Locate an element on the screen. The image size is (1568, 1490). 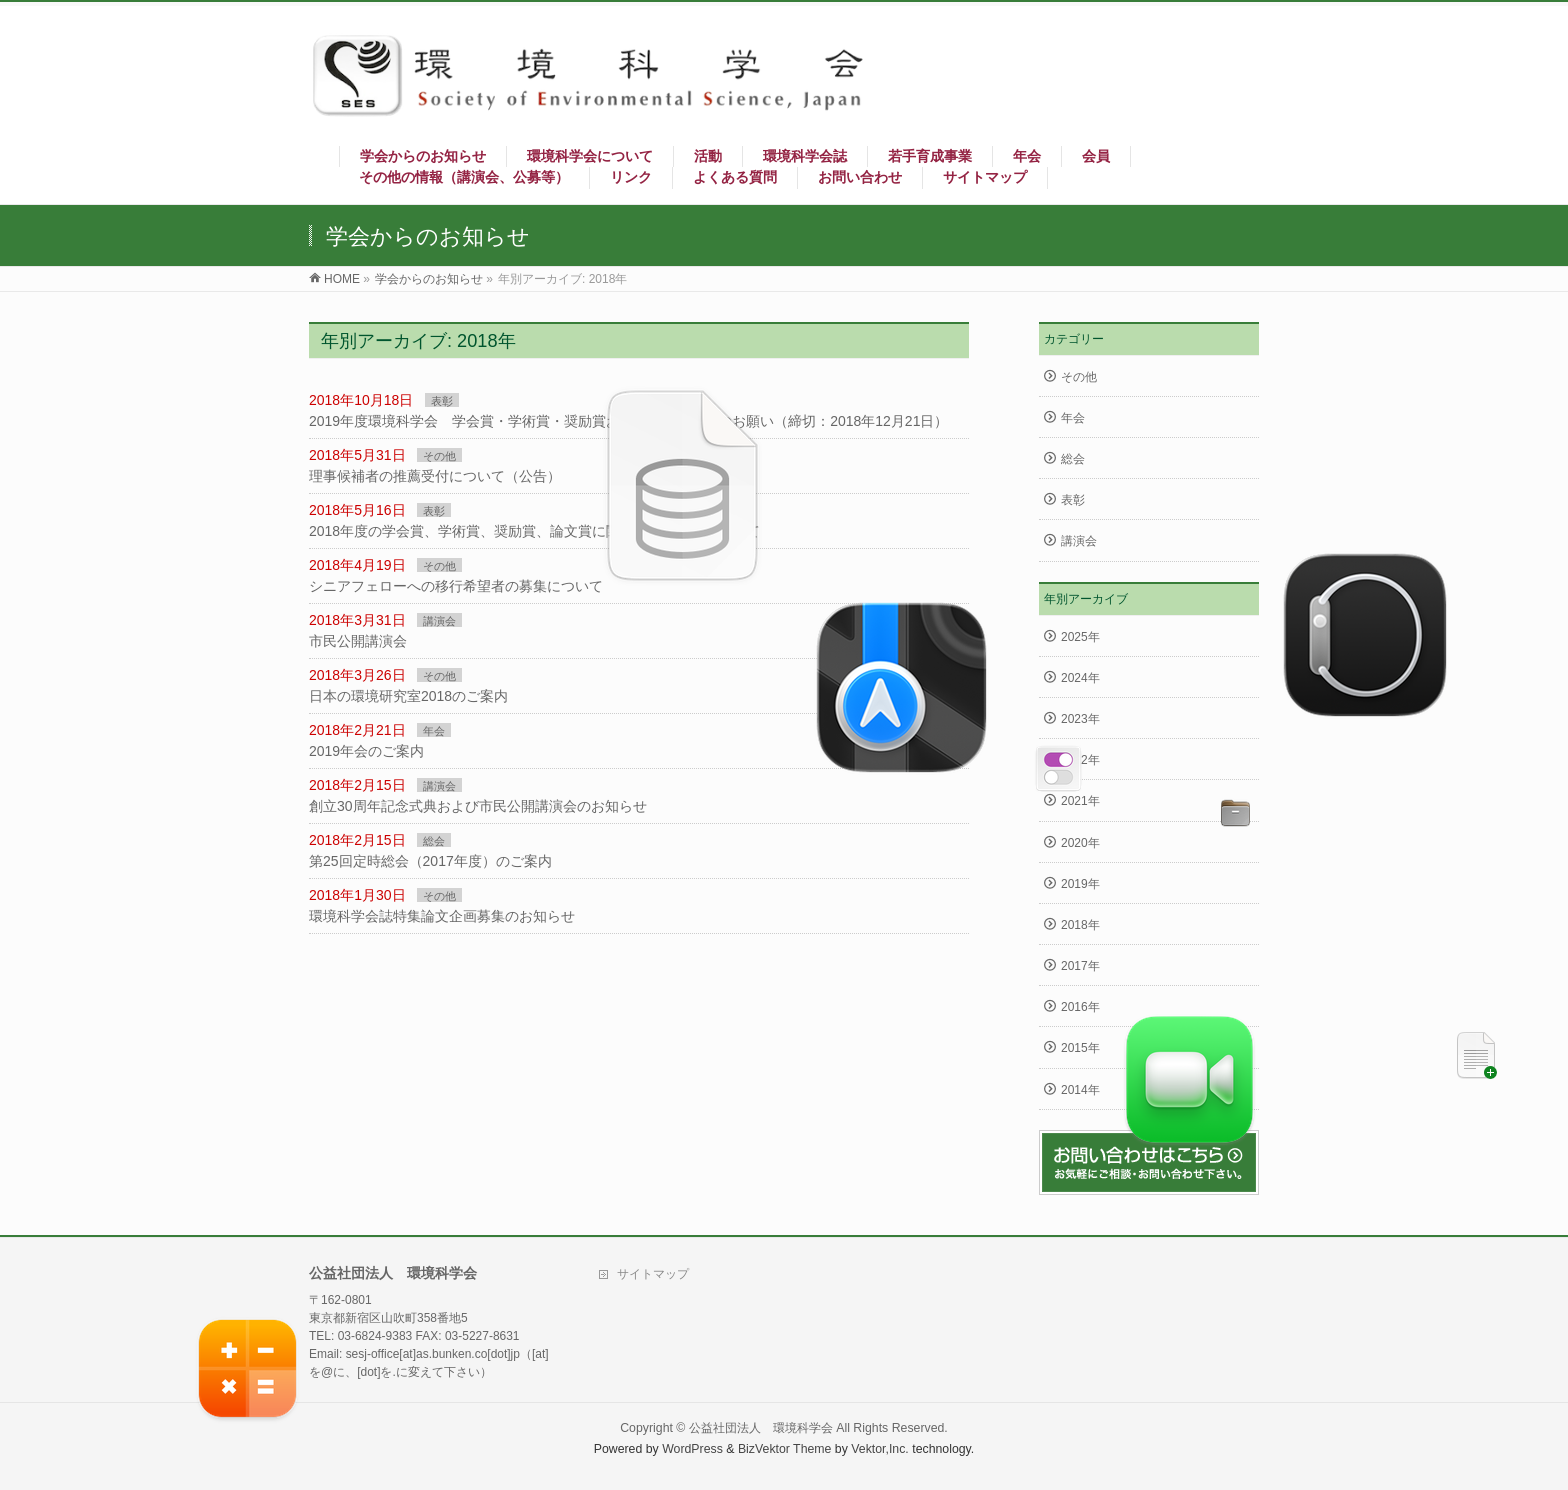
open gnome tweaks to customize desktop settings is located at coordinates (1058, 768).